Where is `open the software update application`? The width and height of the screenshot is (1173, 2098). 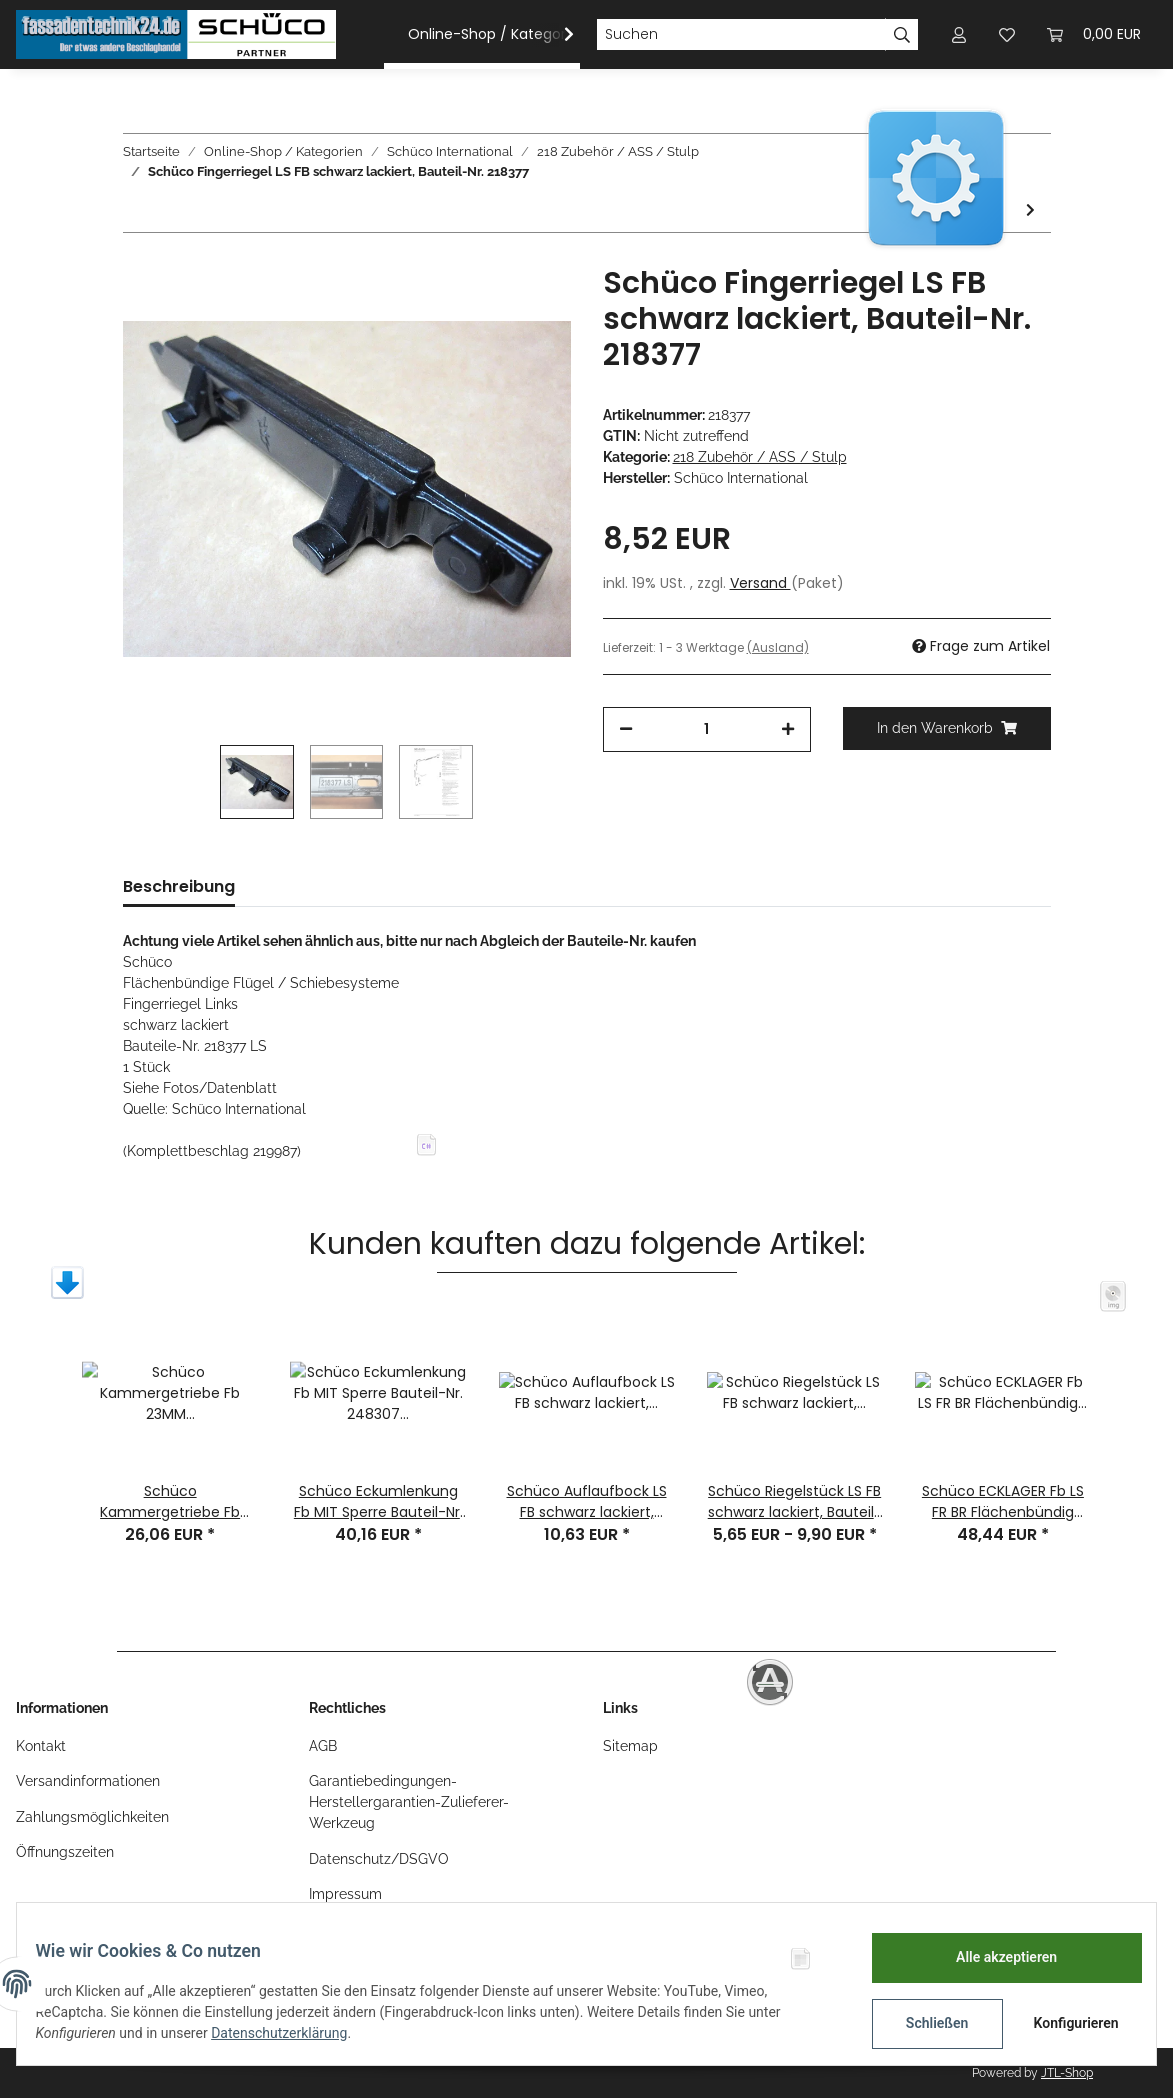
open the software update application is located at coordinates (770, 1682).